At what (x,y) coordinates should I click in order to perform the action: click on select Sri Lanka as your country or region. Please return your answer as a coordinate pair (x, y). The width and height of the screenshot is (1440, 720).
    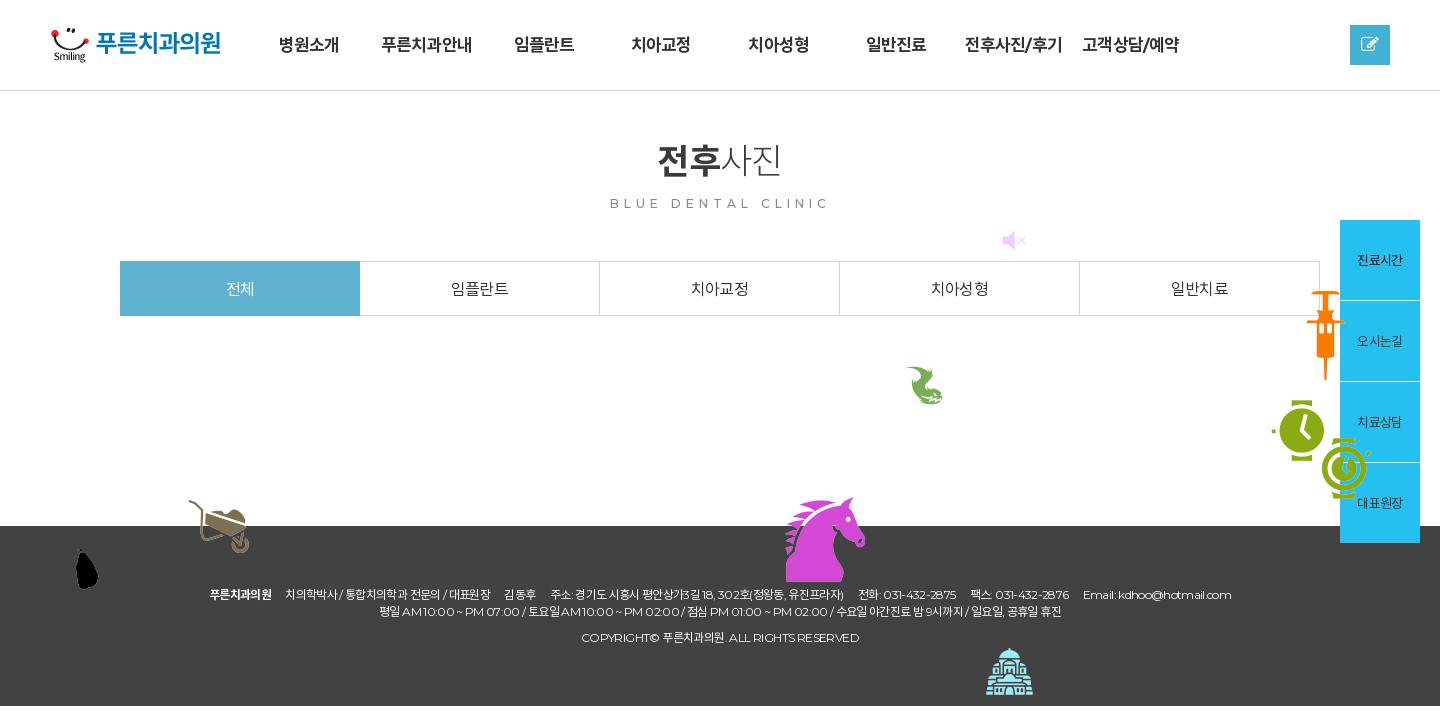
    Looking at the image, I should click on (87, 569).